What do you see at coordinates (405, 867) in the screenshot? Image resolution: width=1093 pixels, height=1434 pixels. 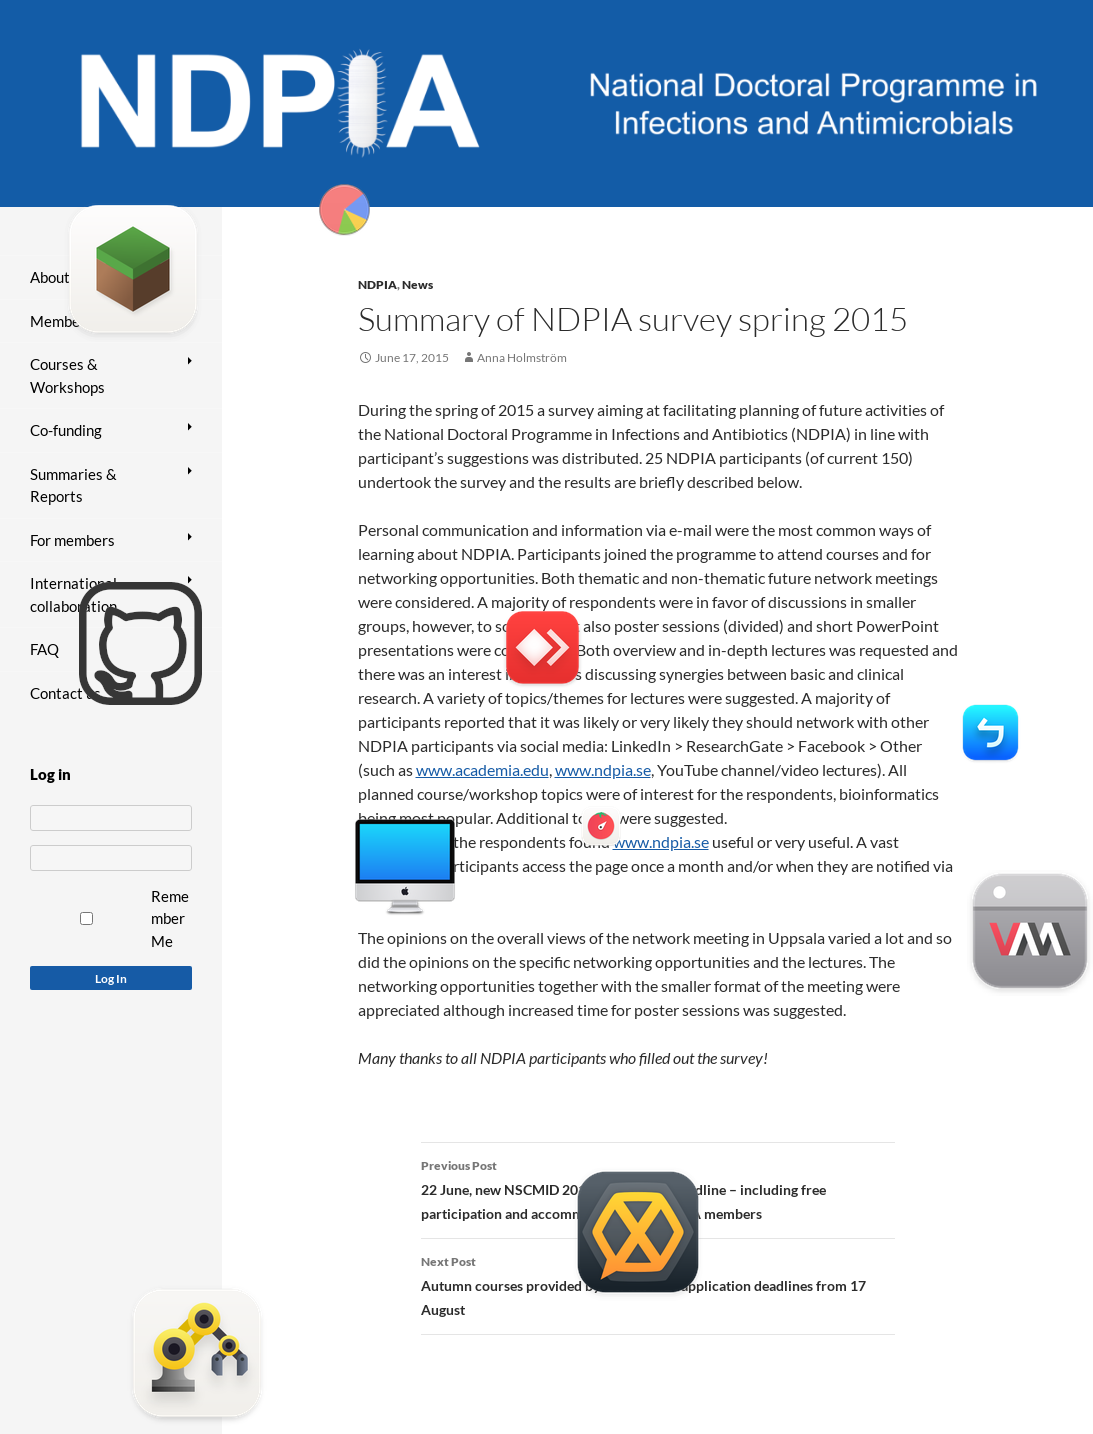 I see `access desktop or computer settings` at bounding box center [405, 867].